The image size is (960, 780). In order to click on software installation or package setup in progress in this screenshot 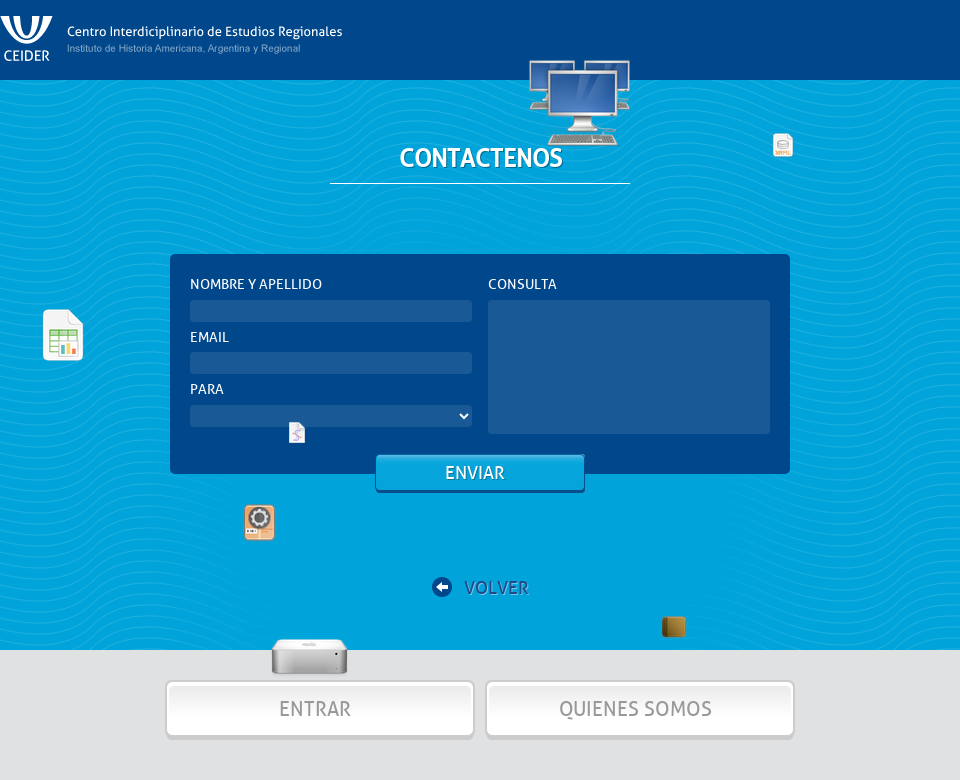, I will do `click(259, 522)`.